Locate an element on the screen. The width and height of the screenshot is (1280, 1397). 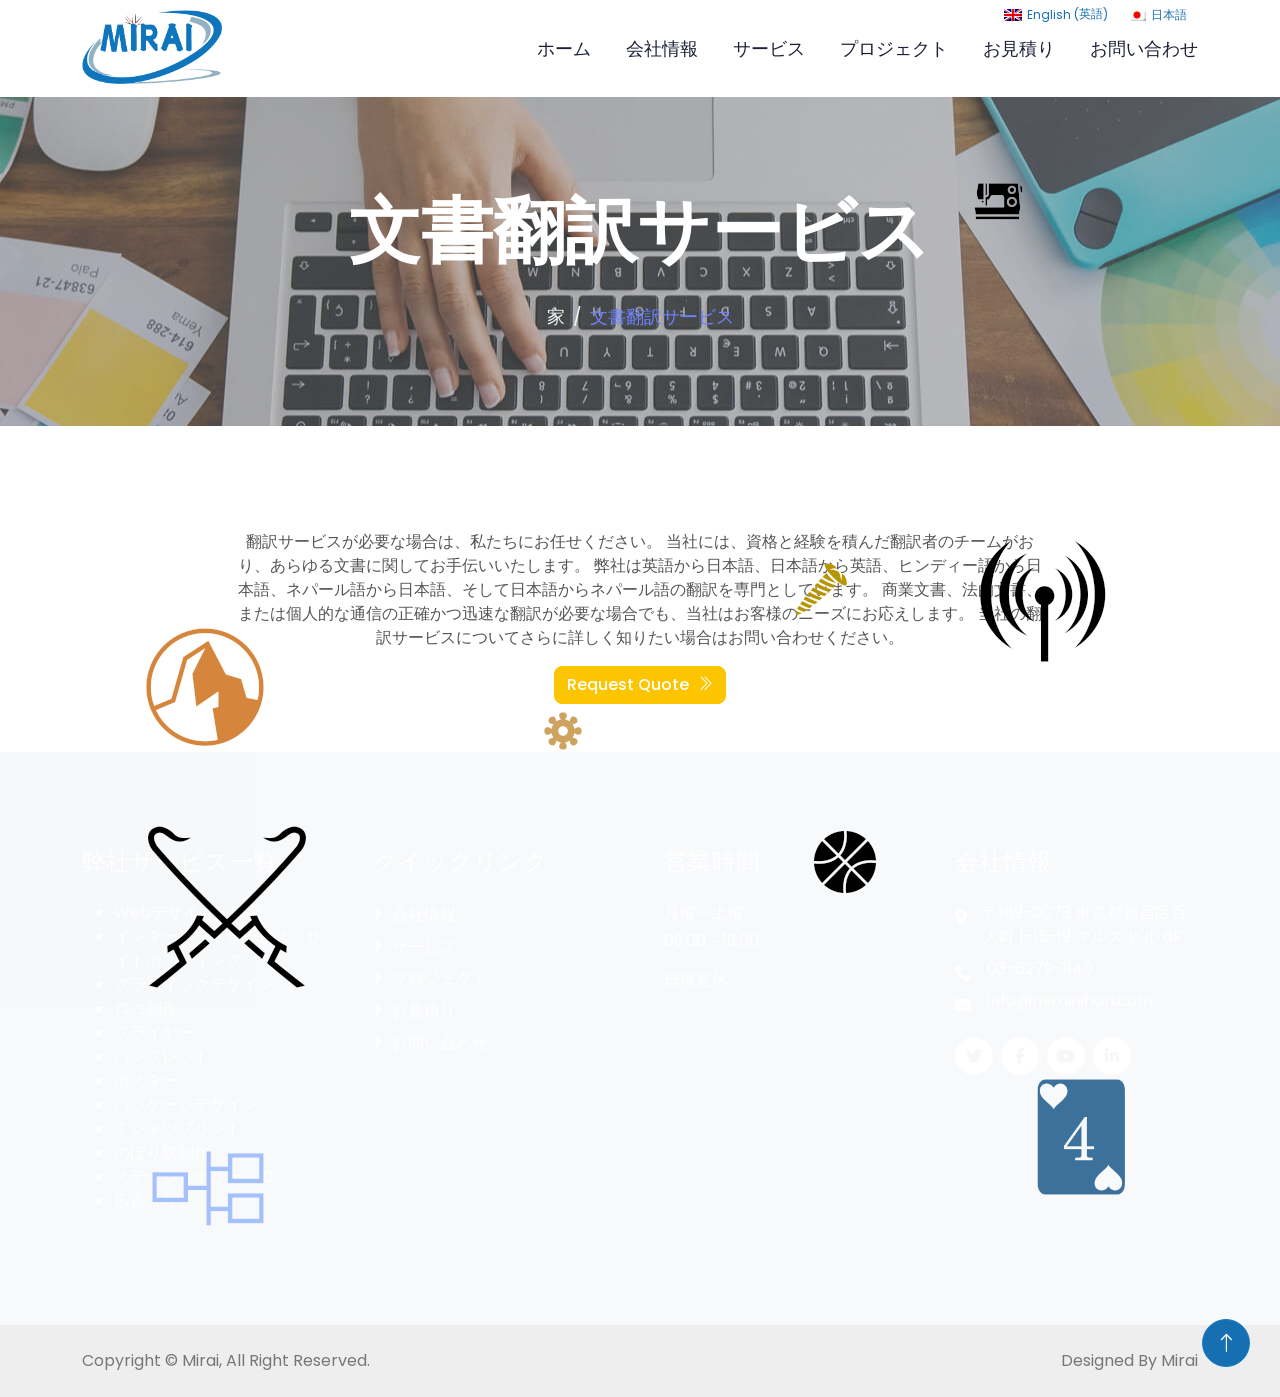
hardware or tools category is located at coordinates (821, 589).